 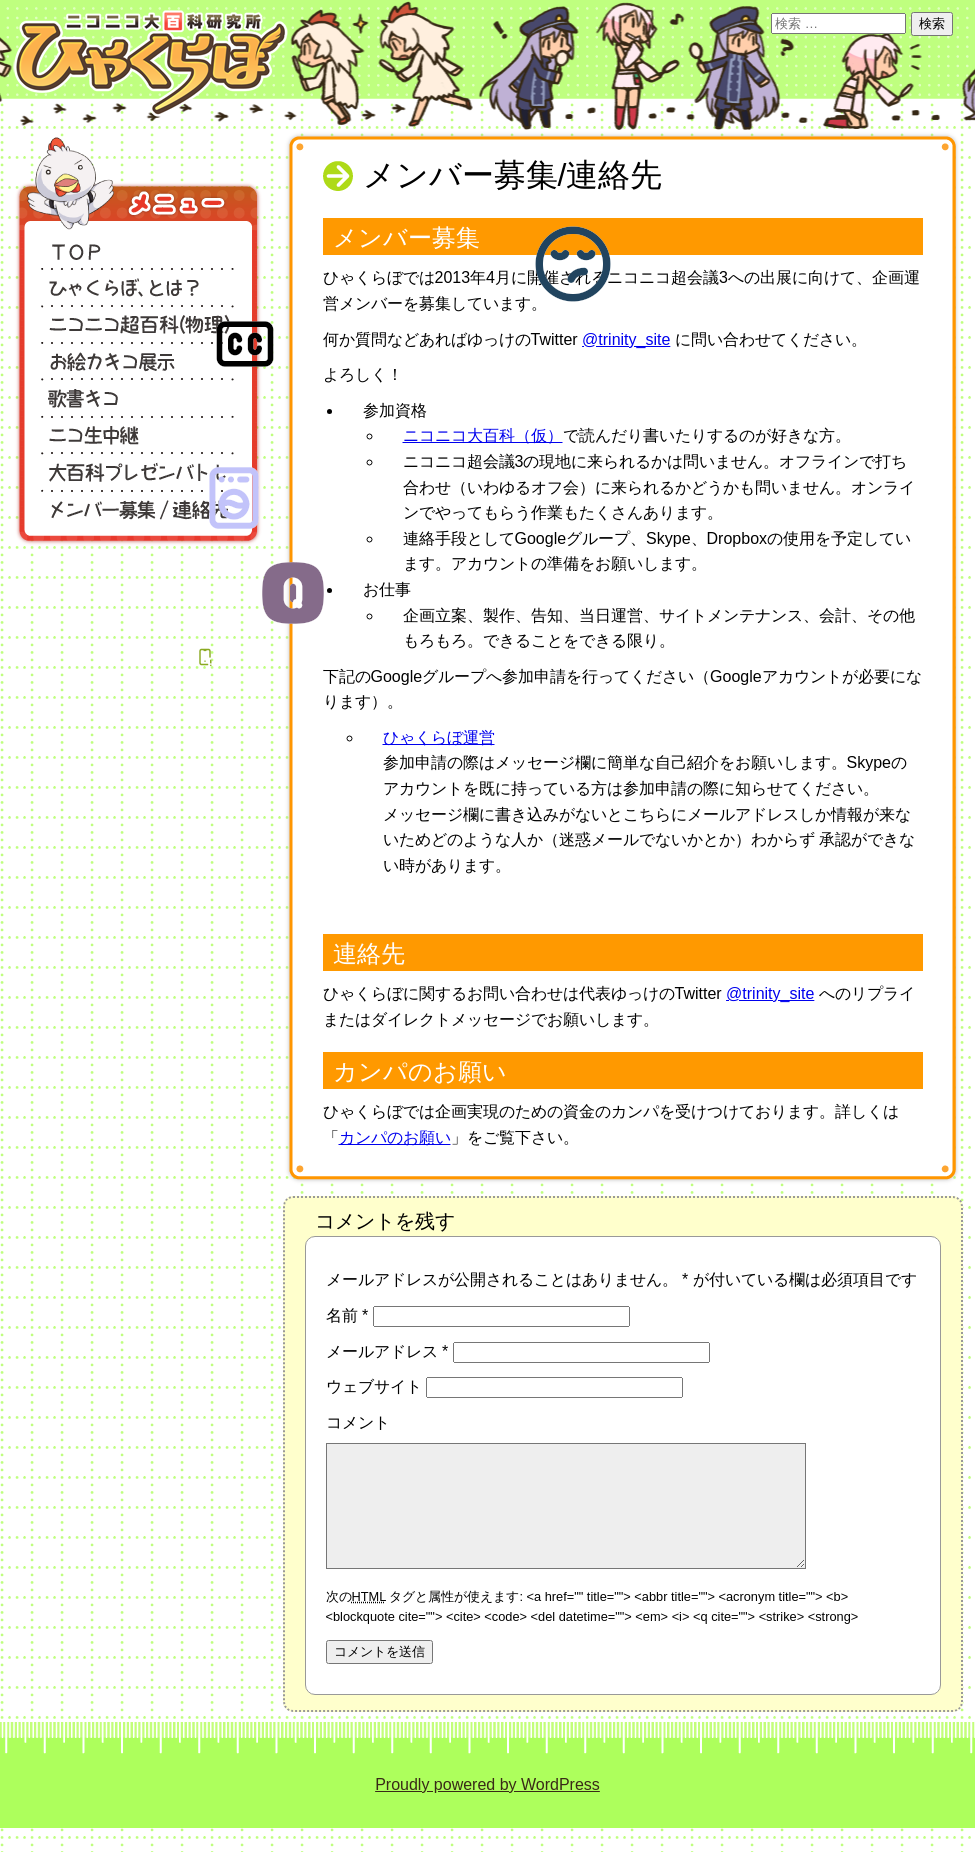 I want to click on indicate user frustration or negative feedback, so click(x=573, y=264).